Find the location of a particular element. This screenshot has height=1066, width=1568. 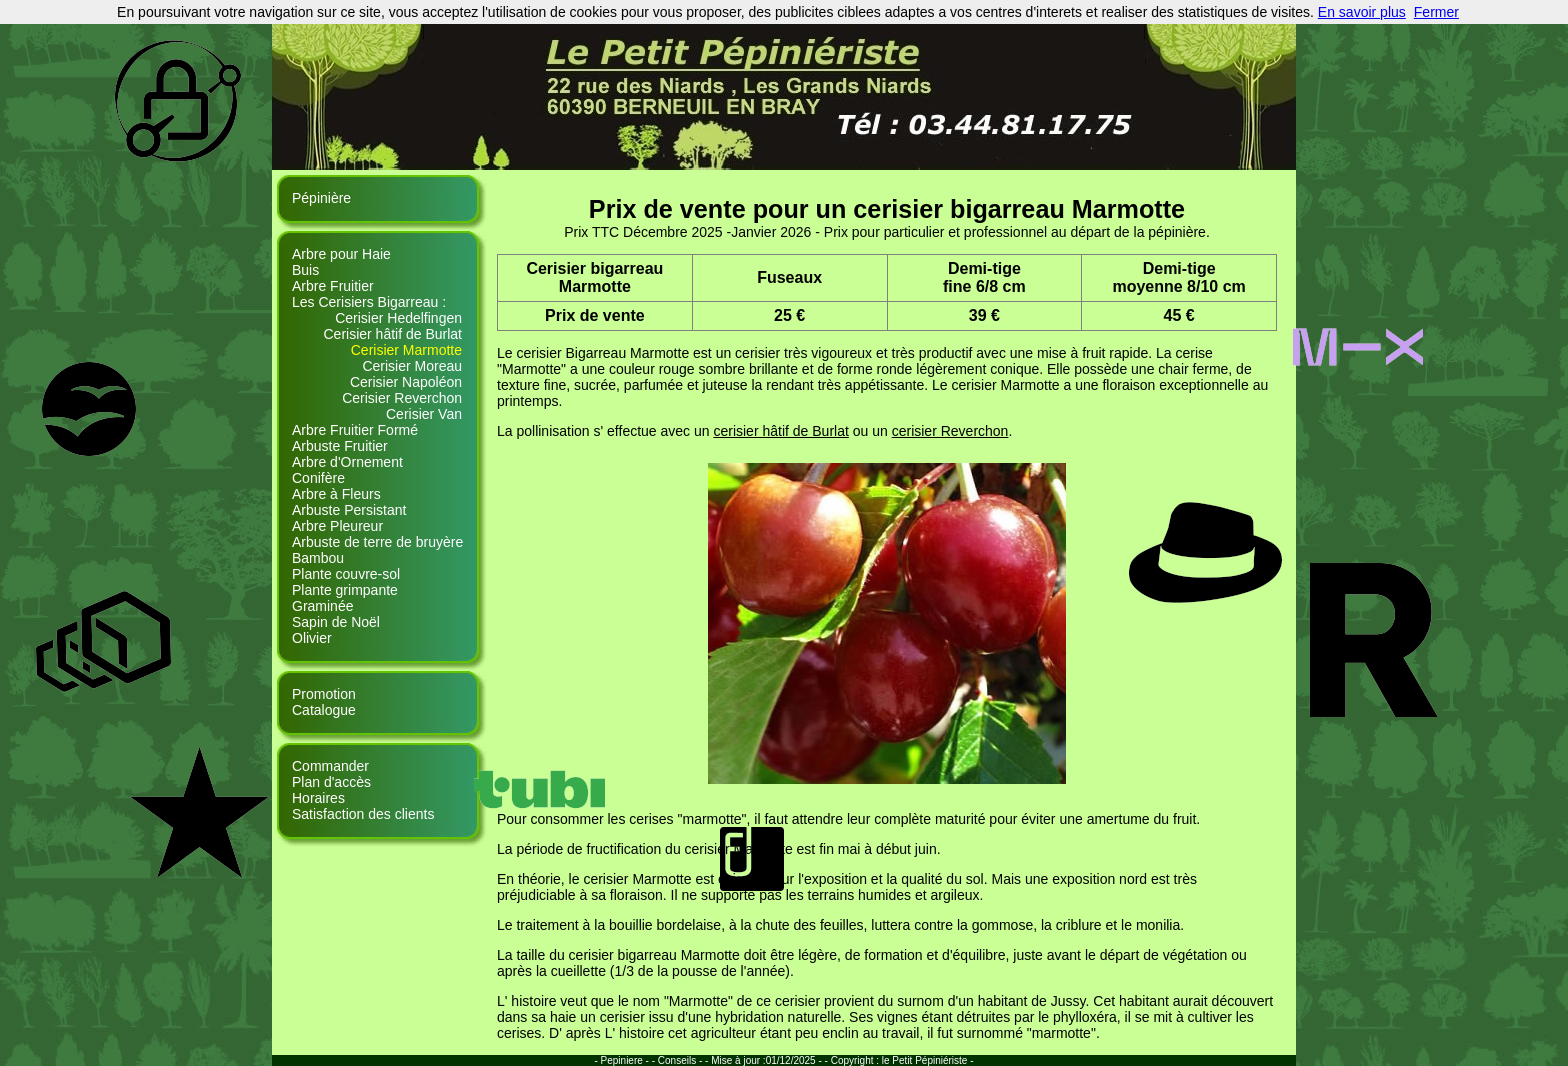

open the Fyle expense management app is located at coordinates (752, 859).